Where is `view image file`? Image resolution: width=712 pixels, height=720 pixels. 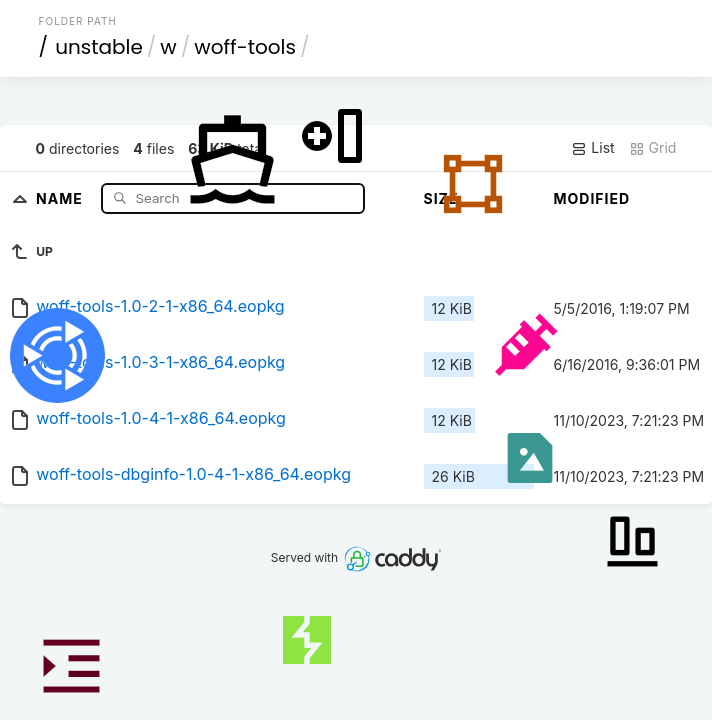
view image file is located at coordinates (530, 458).